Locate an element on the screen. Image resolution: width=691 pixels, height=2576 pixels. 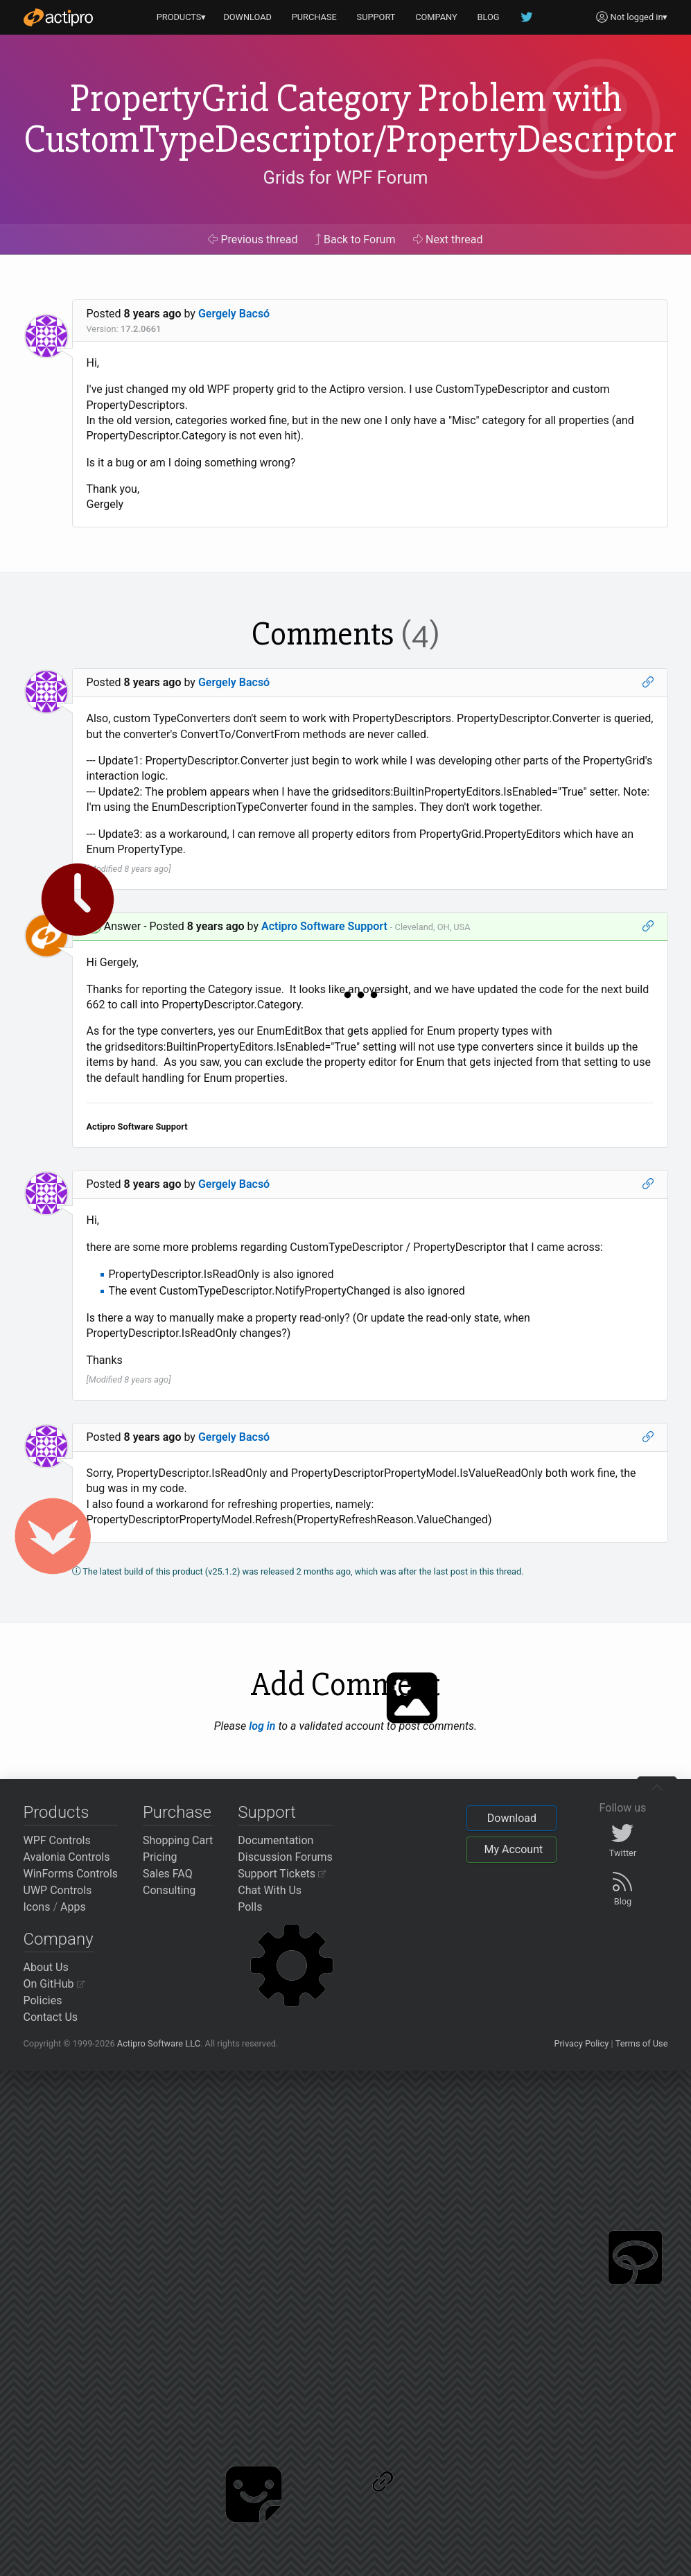
use lasso selection tool is located at coordinates (635, 2257).